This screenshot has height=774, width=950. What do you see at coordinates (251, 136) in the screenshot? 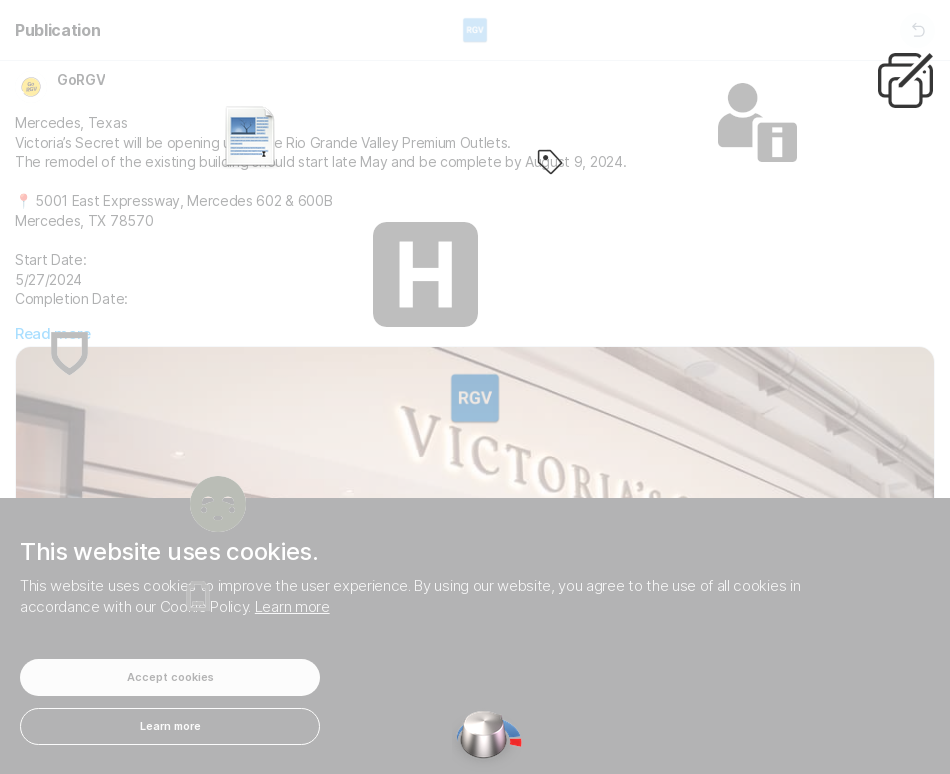
I see `select all content in the current document` at bounding box center [251, 136].